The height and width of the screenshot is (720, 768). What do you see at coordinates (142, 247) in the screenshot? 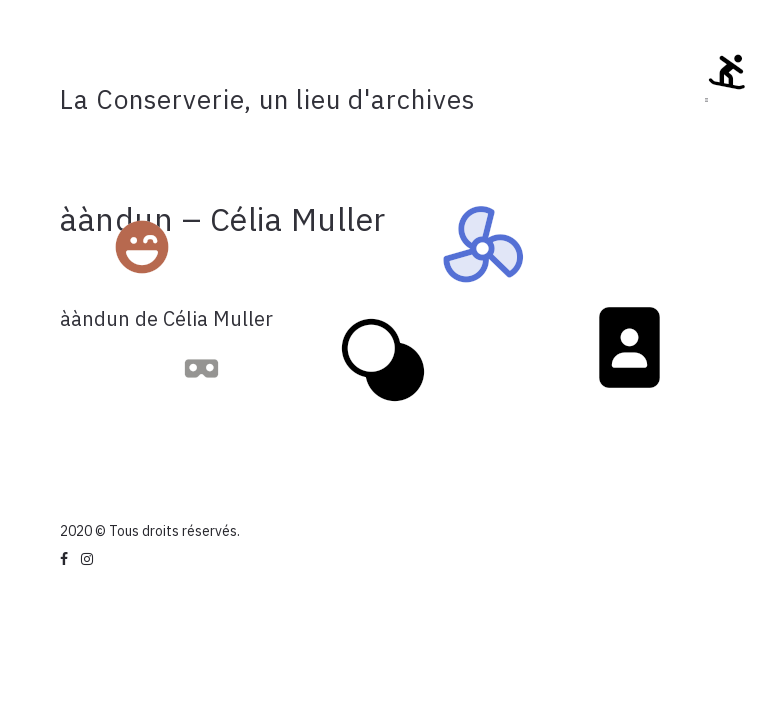
I see `add a fun or playful reaction to a message` at bounding box center [142, 247].